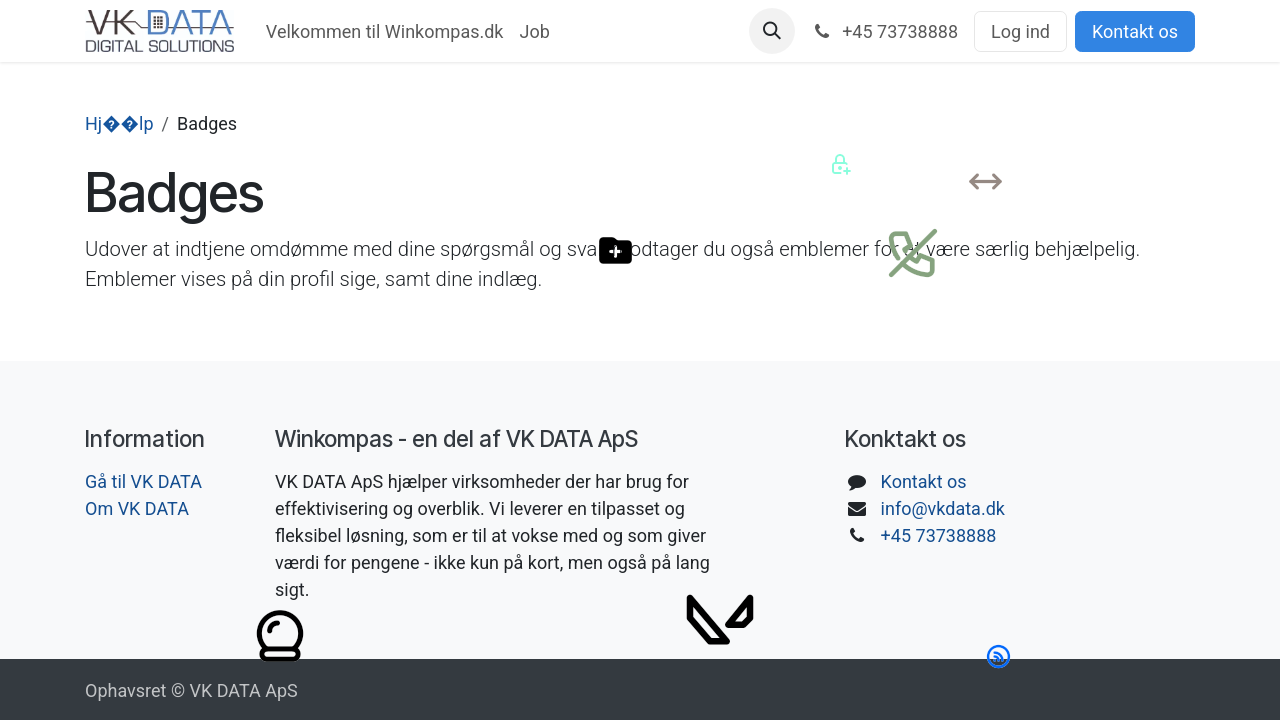  Describe the element at coordinates (840, 164) in the screenshot. I see `add a new password or security credential` at that location.